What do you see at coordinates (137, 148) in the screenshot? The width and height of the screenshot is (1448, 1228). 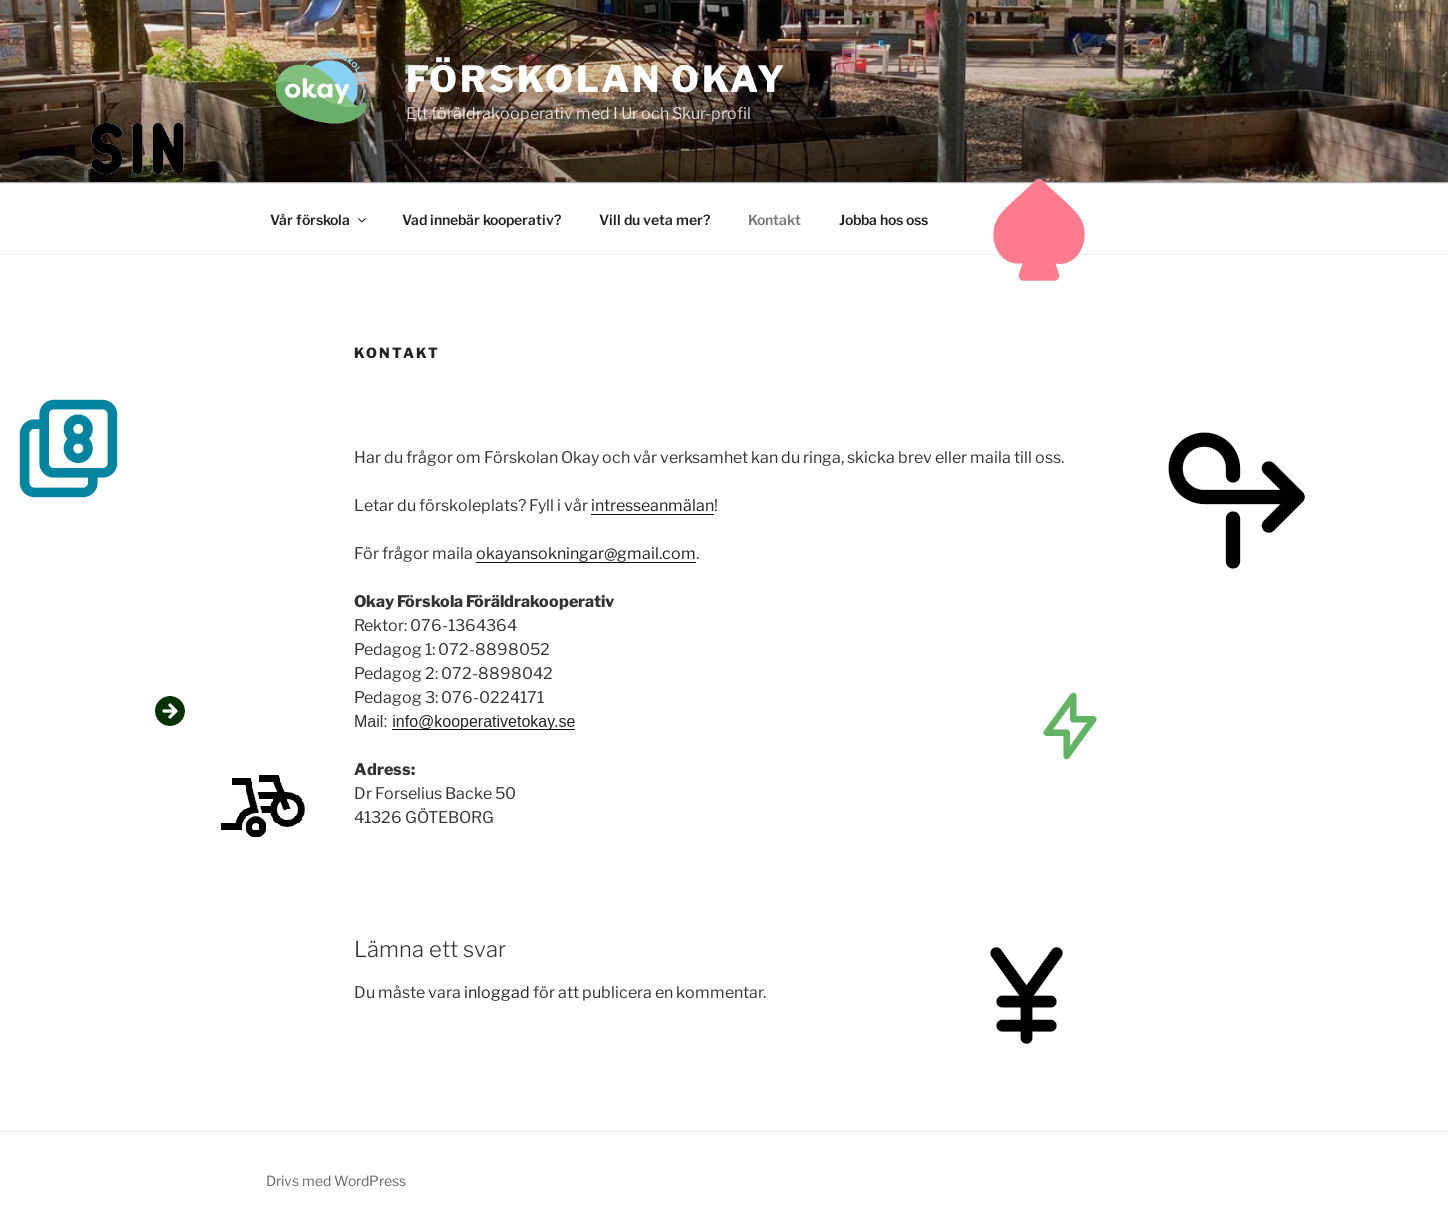 I see `access sine function in calculator` at bounding box center [137, 148].